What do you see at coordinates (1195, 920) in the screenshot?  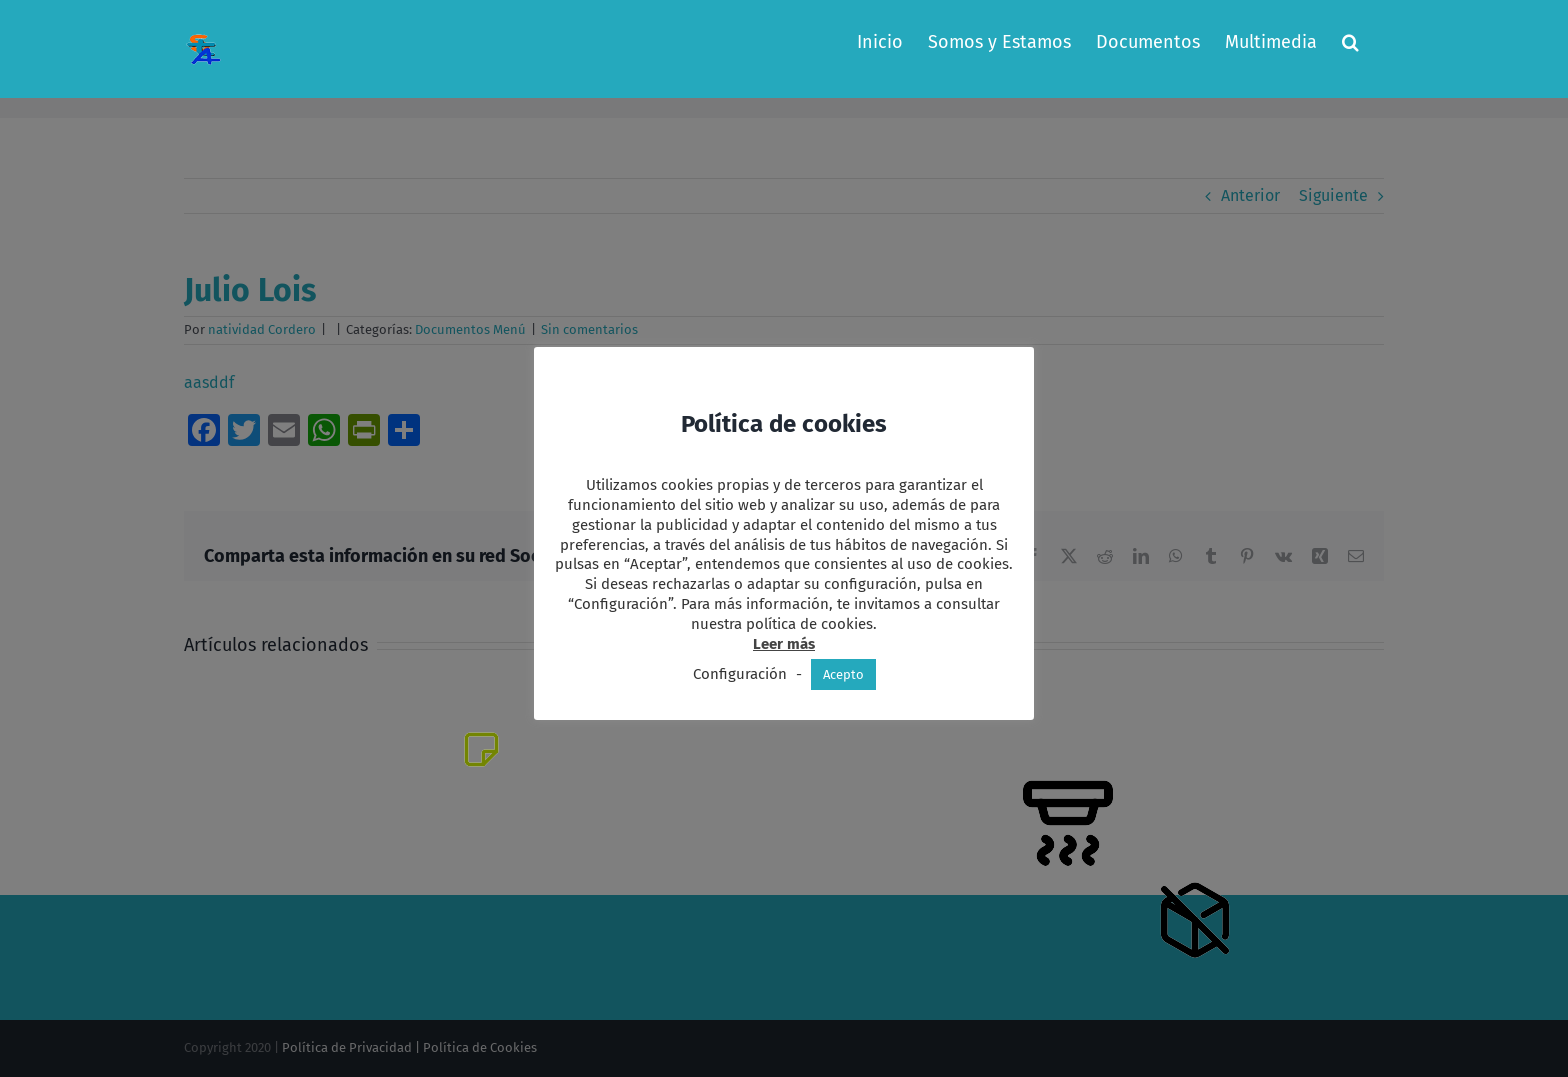 I see `3D view disabled or unavailable` at bounding box center [1195, 920].